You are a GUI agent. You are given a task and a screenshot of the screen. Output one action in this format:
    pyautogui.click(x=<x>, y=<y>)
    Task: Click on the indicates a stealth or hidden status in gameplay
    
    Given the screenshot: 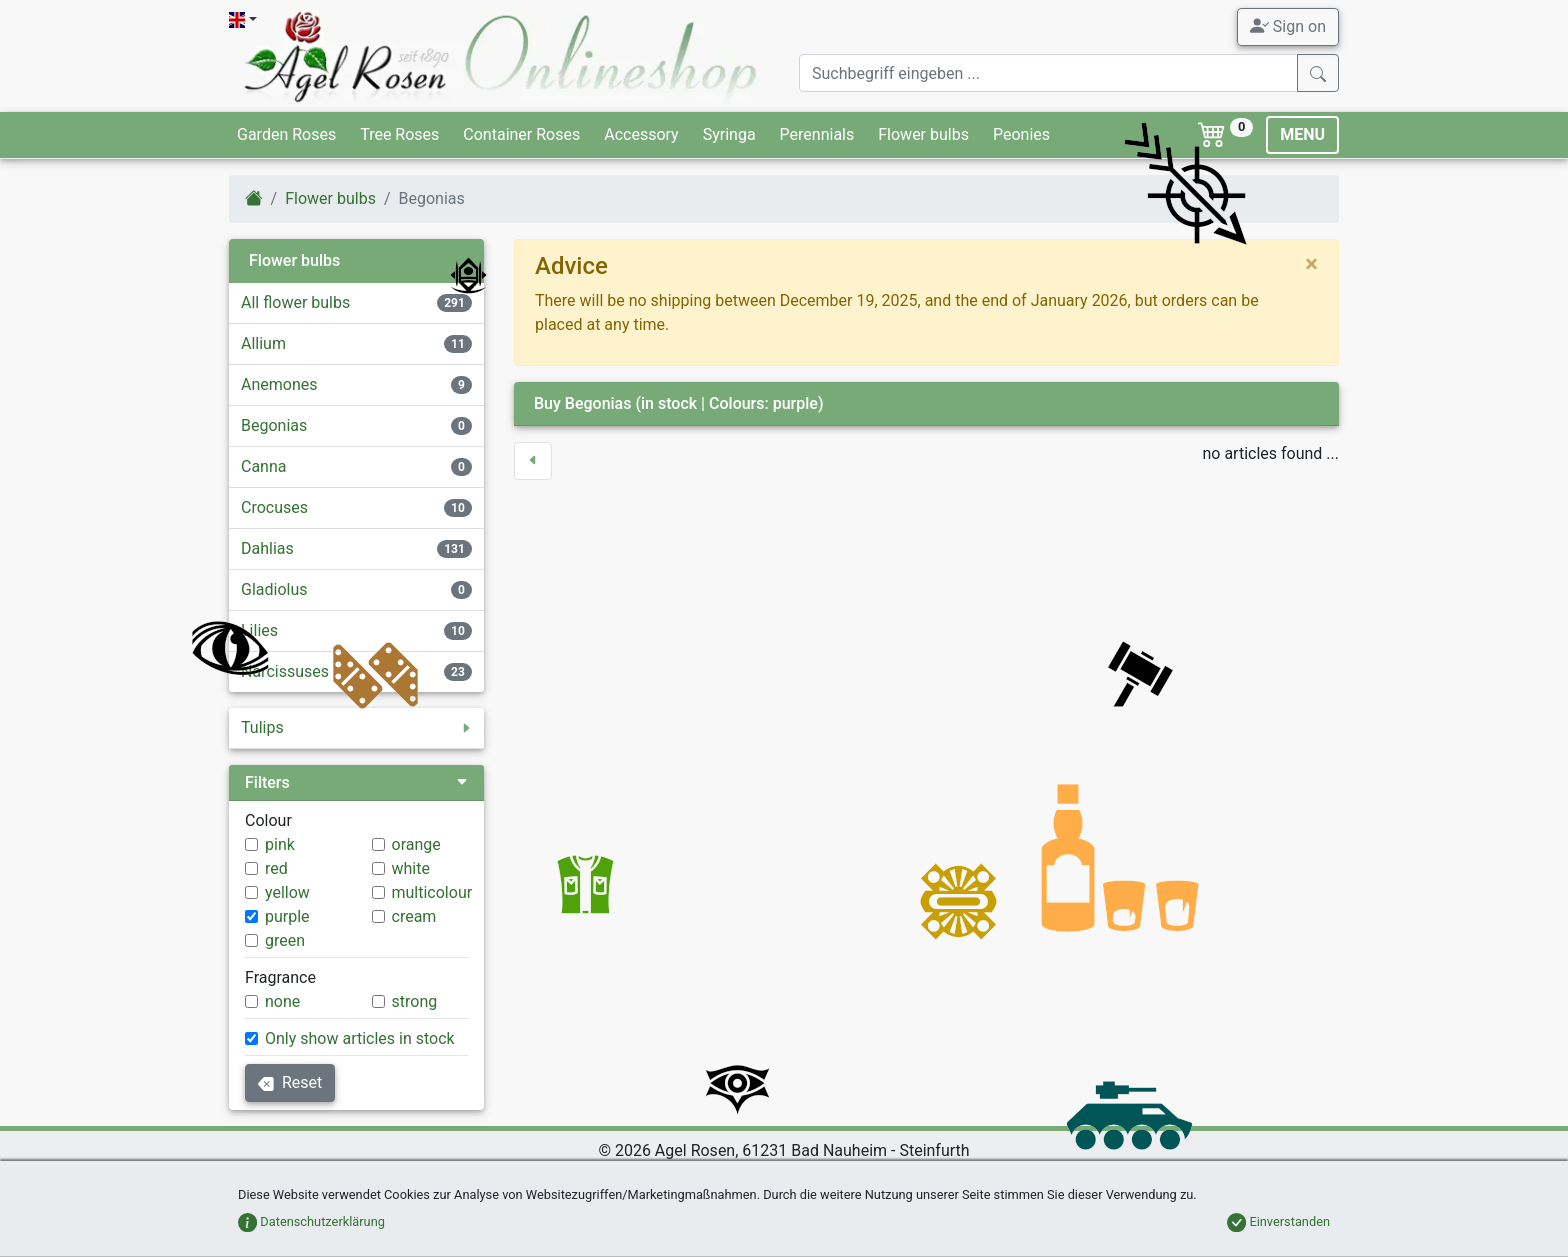 What is the action you would take?
    pyautogui.click(x=230, y=648)
    